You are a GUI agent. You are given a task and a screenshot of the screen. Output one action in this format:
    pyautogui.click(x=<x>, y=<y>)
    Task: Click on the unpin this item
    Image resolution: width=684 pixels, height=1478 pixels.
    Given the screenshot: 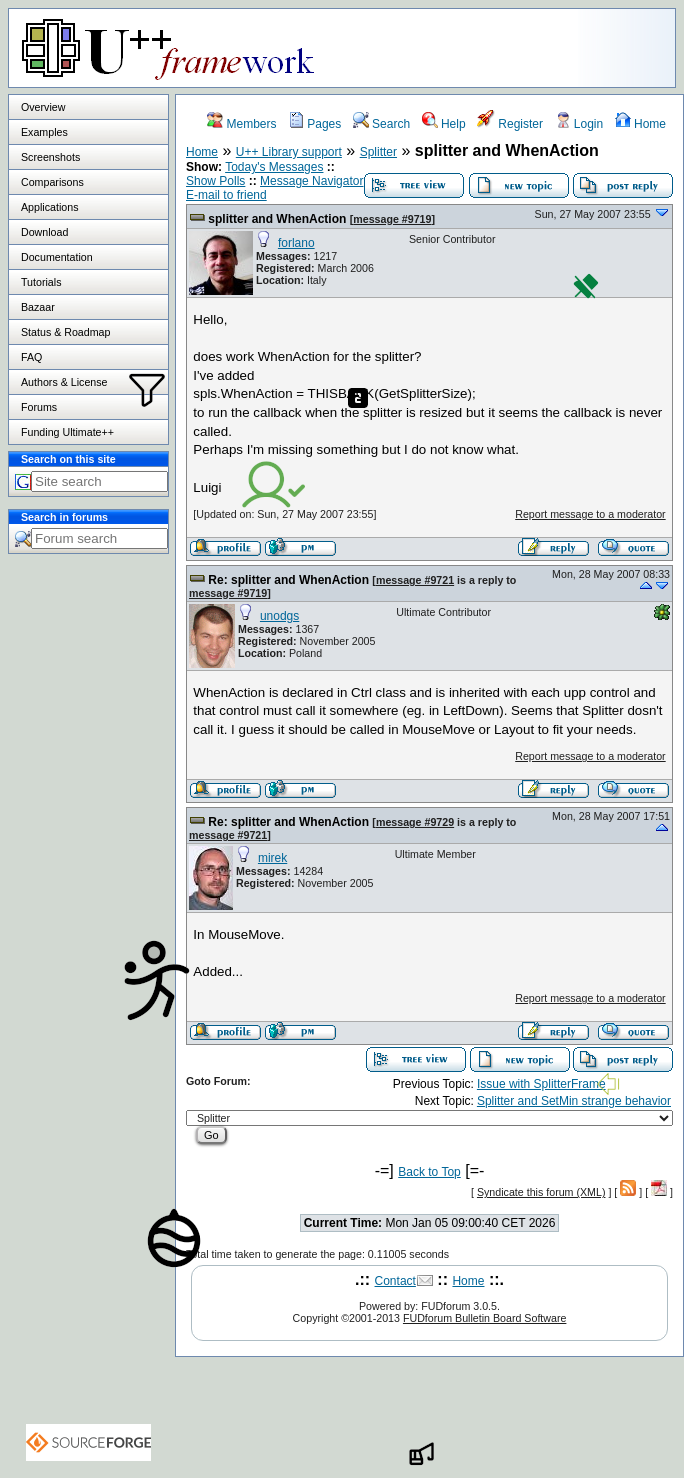 What is the action you would take?
    pyautogui.click(x=585, y=287)
    